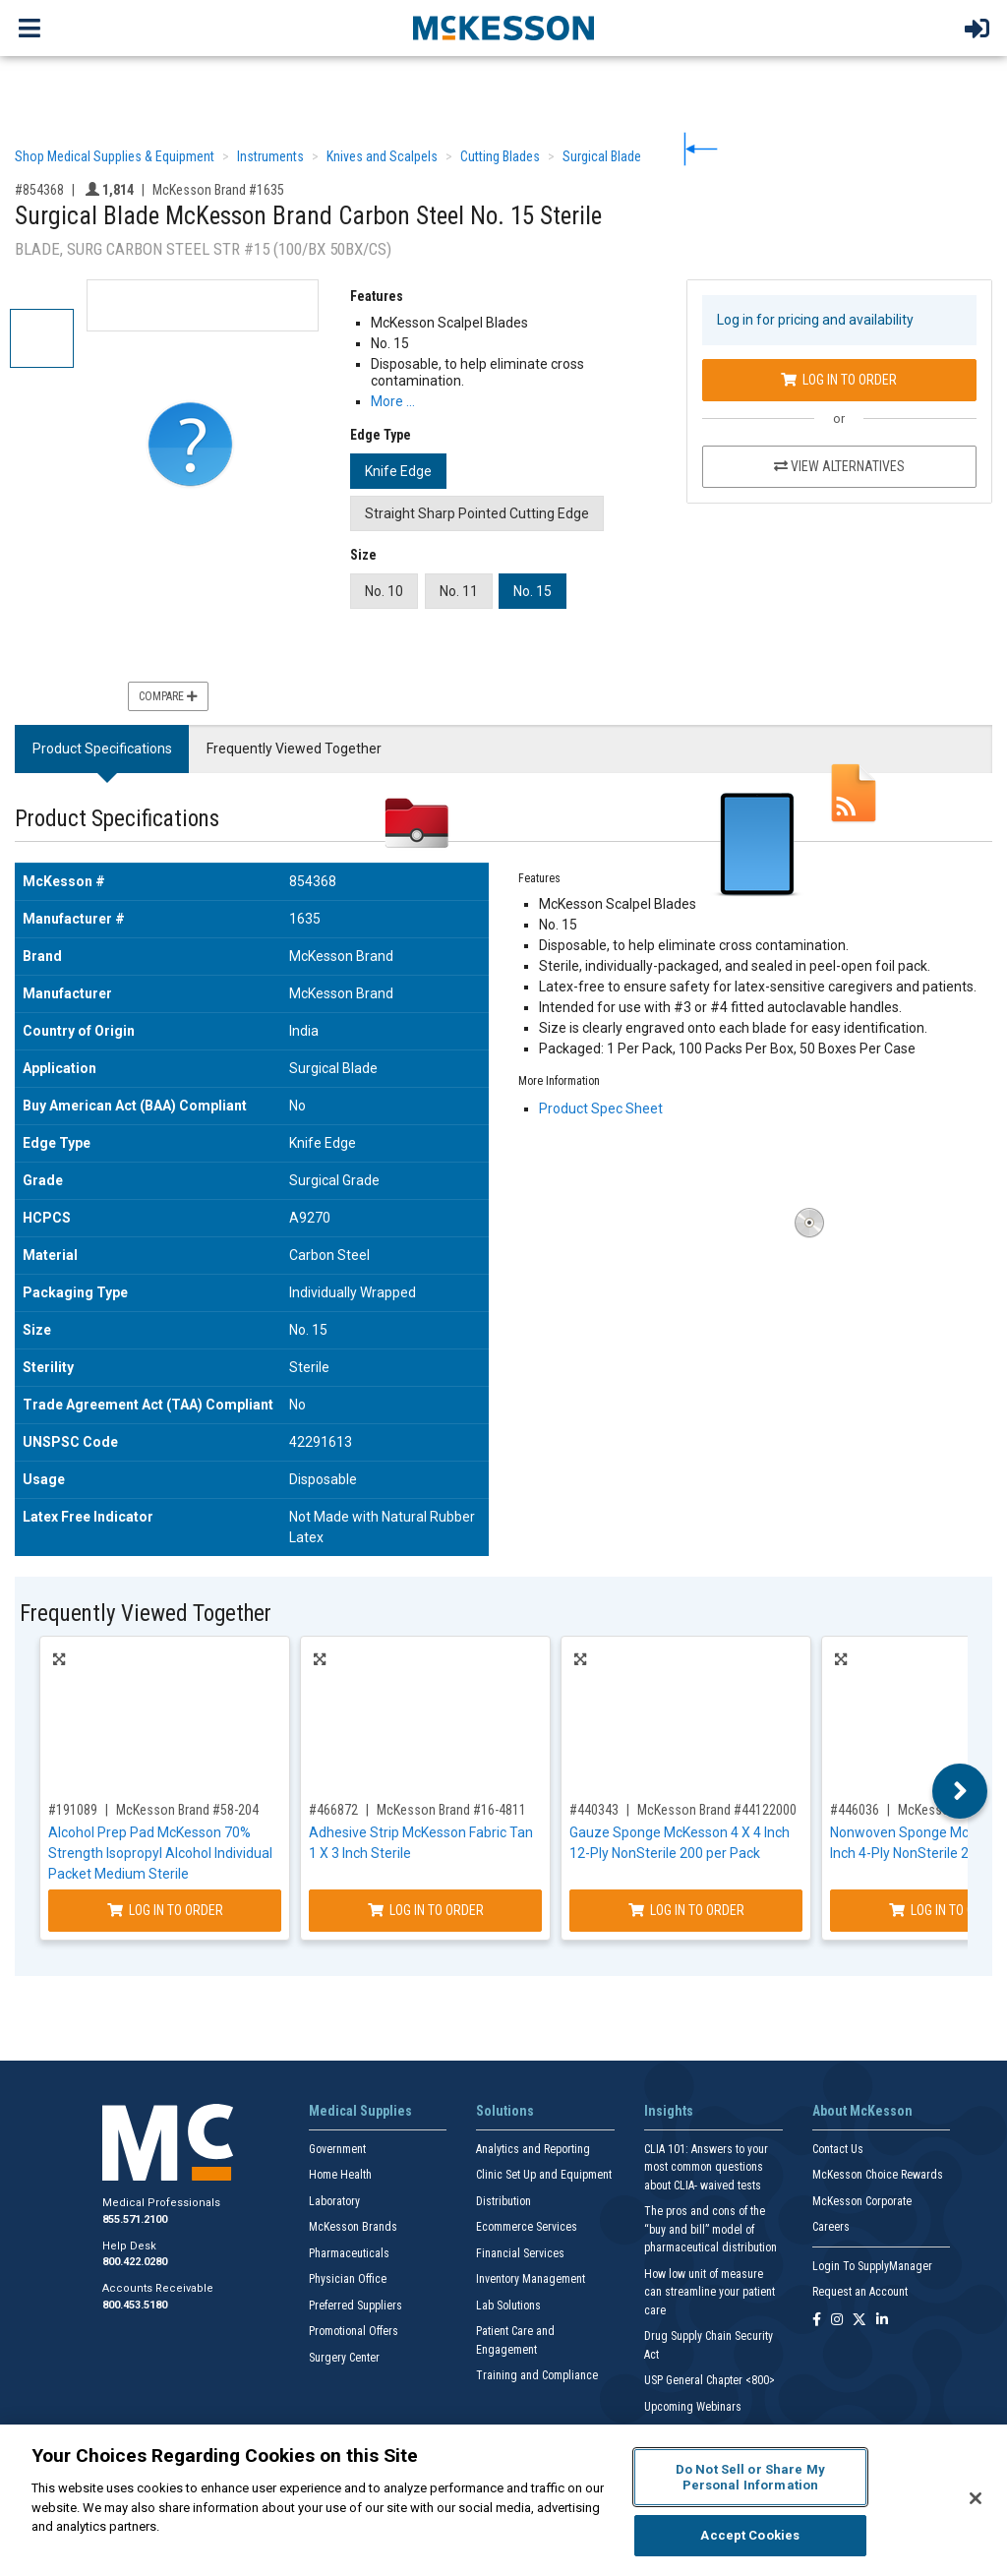 This screenshot has height=2576, width=1007. Describe the element at coordinates (190, 444) in the screenshot. I see `open the help center or documentation` at that location.